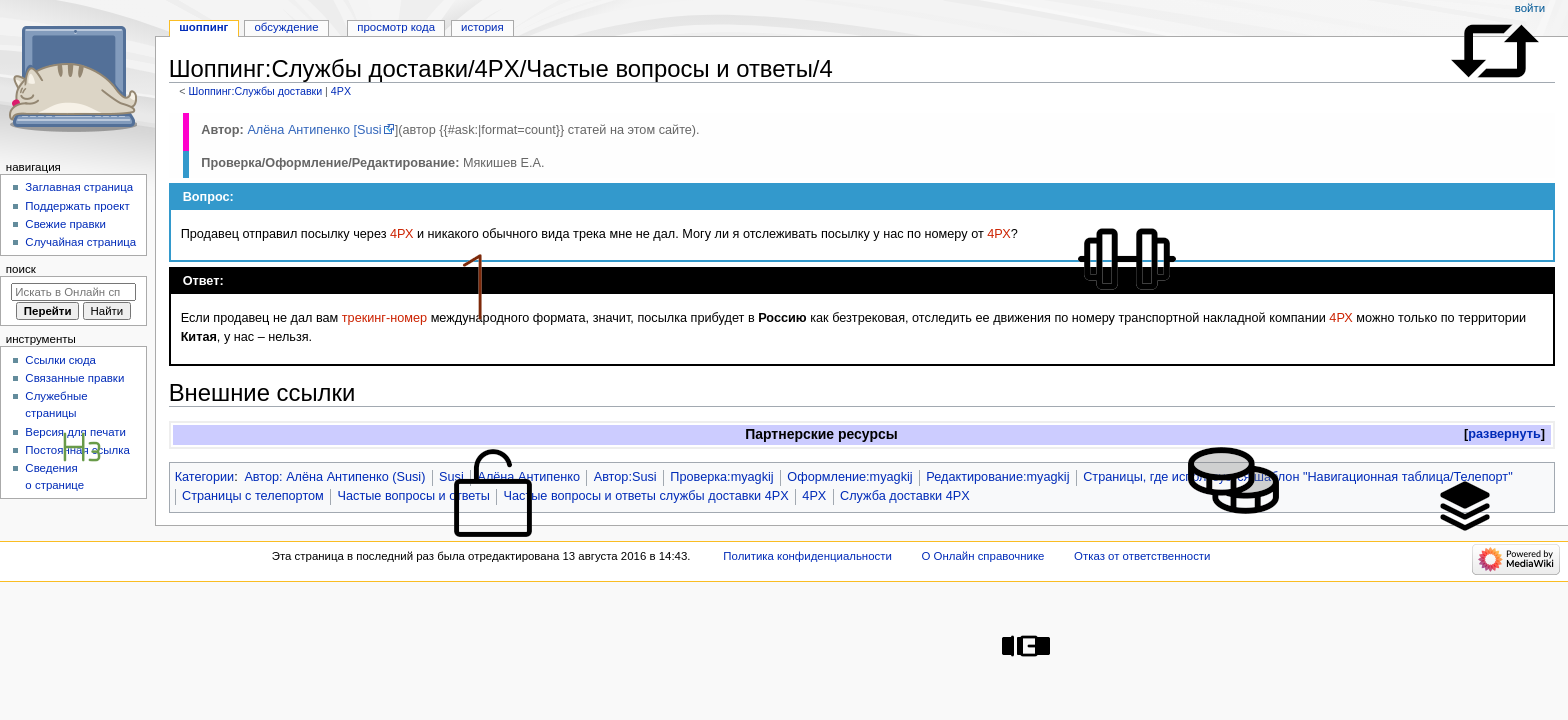 The image size is (1568, 720). What do you see at coordinates (1026, 646) in the screenshot?
I see `access clothing or accessories settings` at bounding box center [1026, 646].